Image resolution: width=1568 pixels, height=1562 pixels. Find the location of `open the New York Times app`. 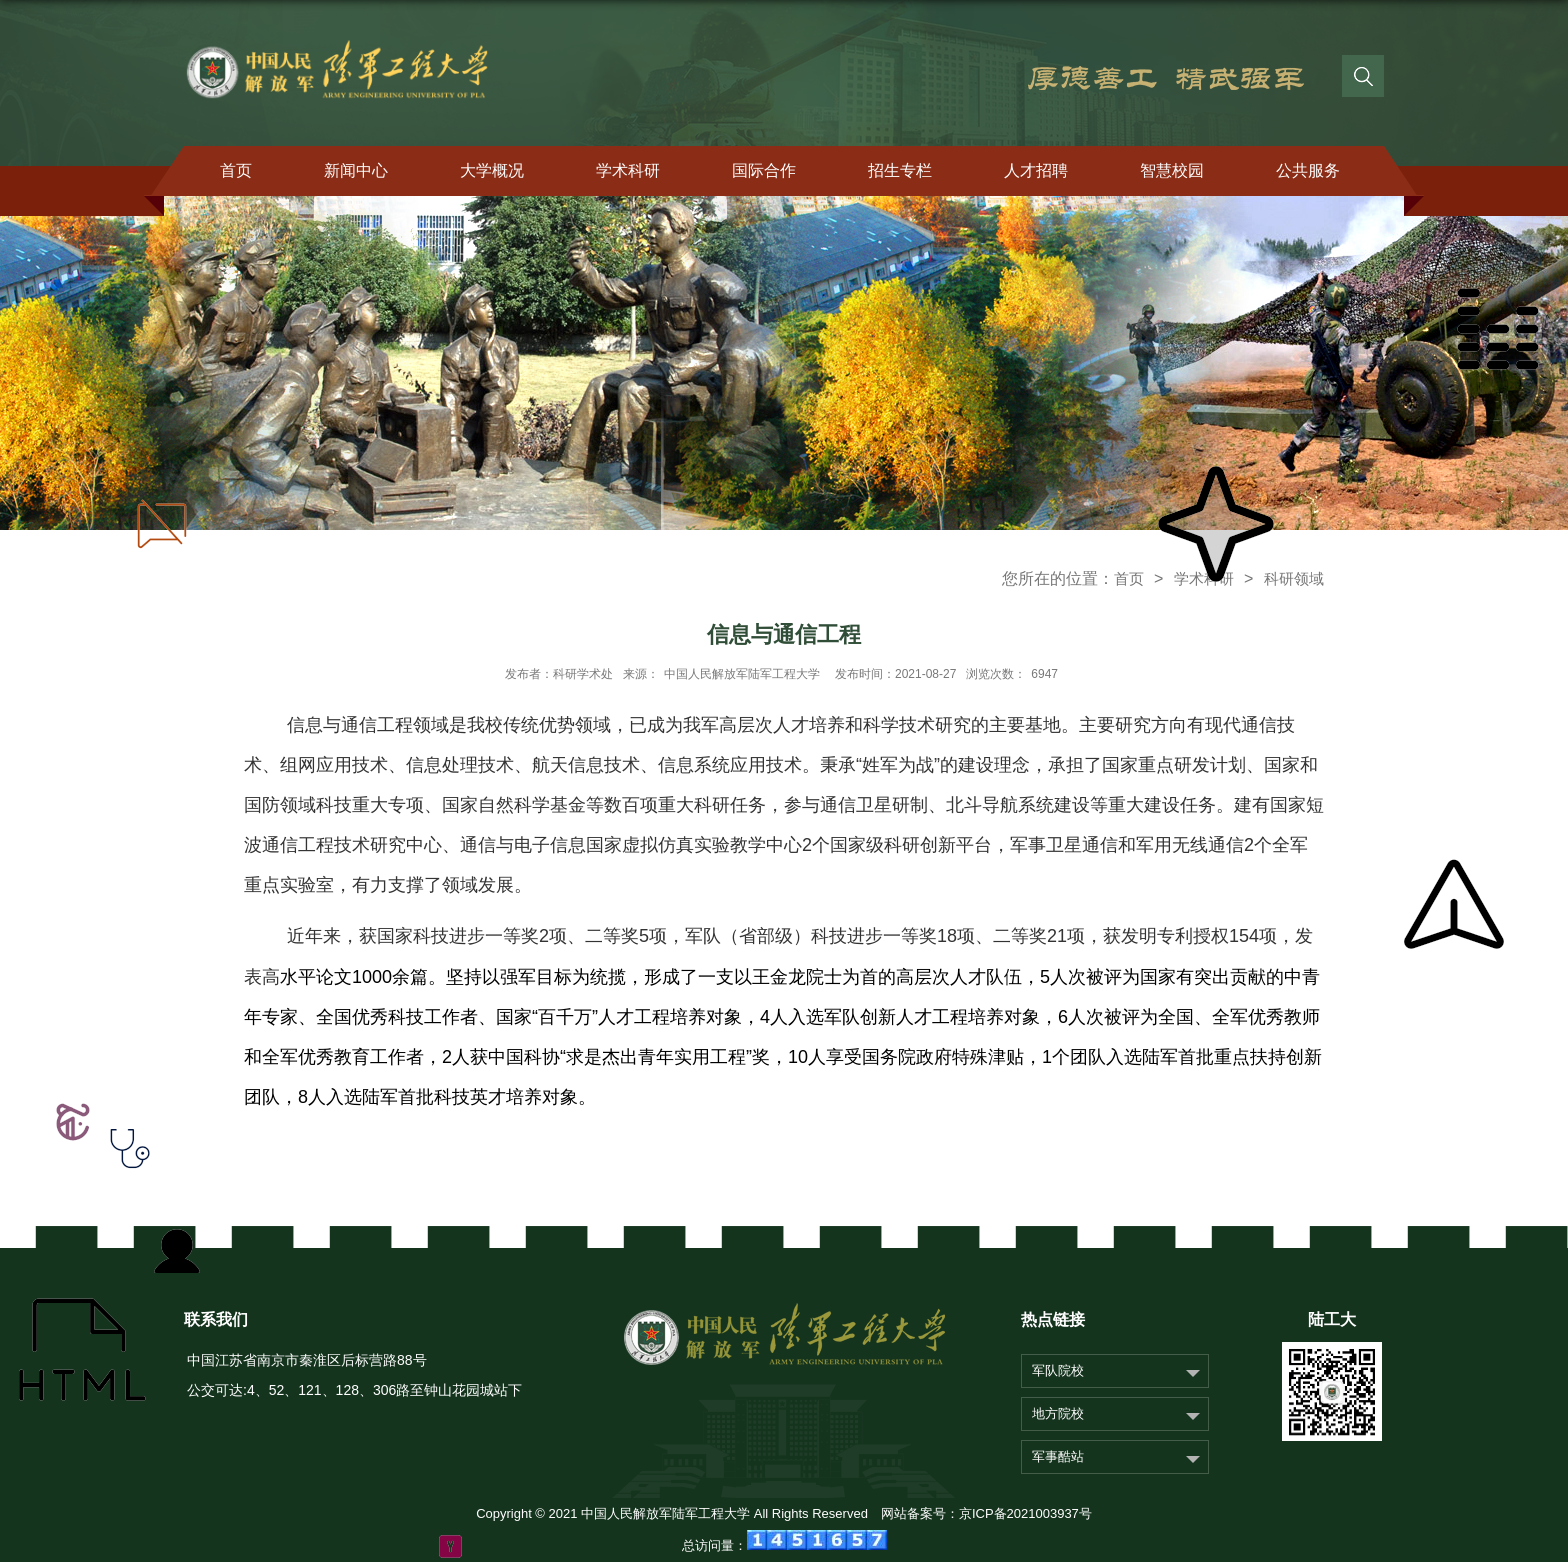

open the New York Times app is located at coordinates (73, 1122).